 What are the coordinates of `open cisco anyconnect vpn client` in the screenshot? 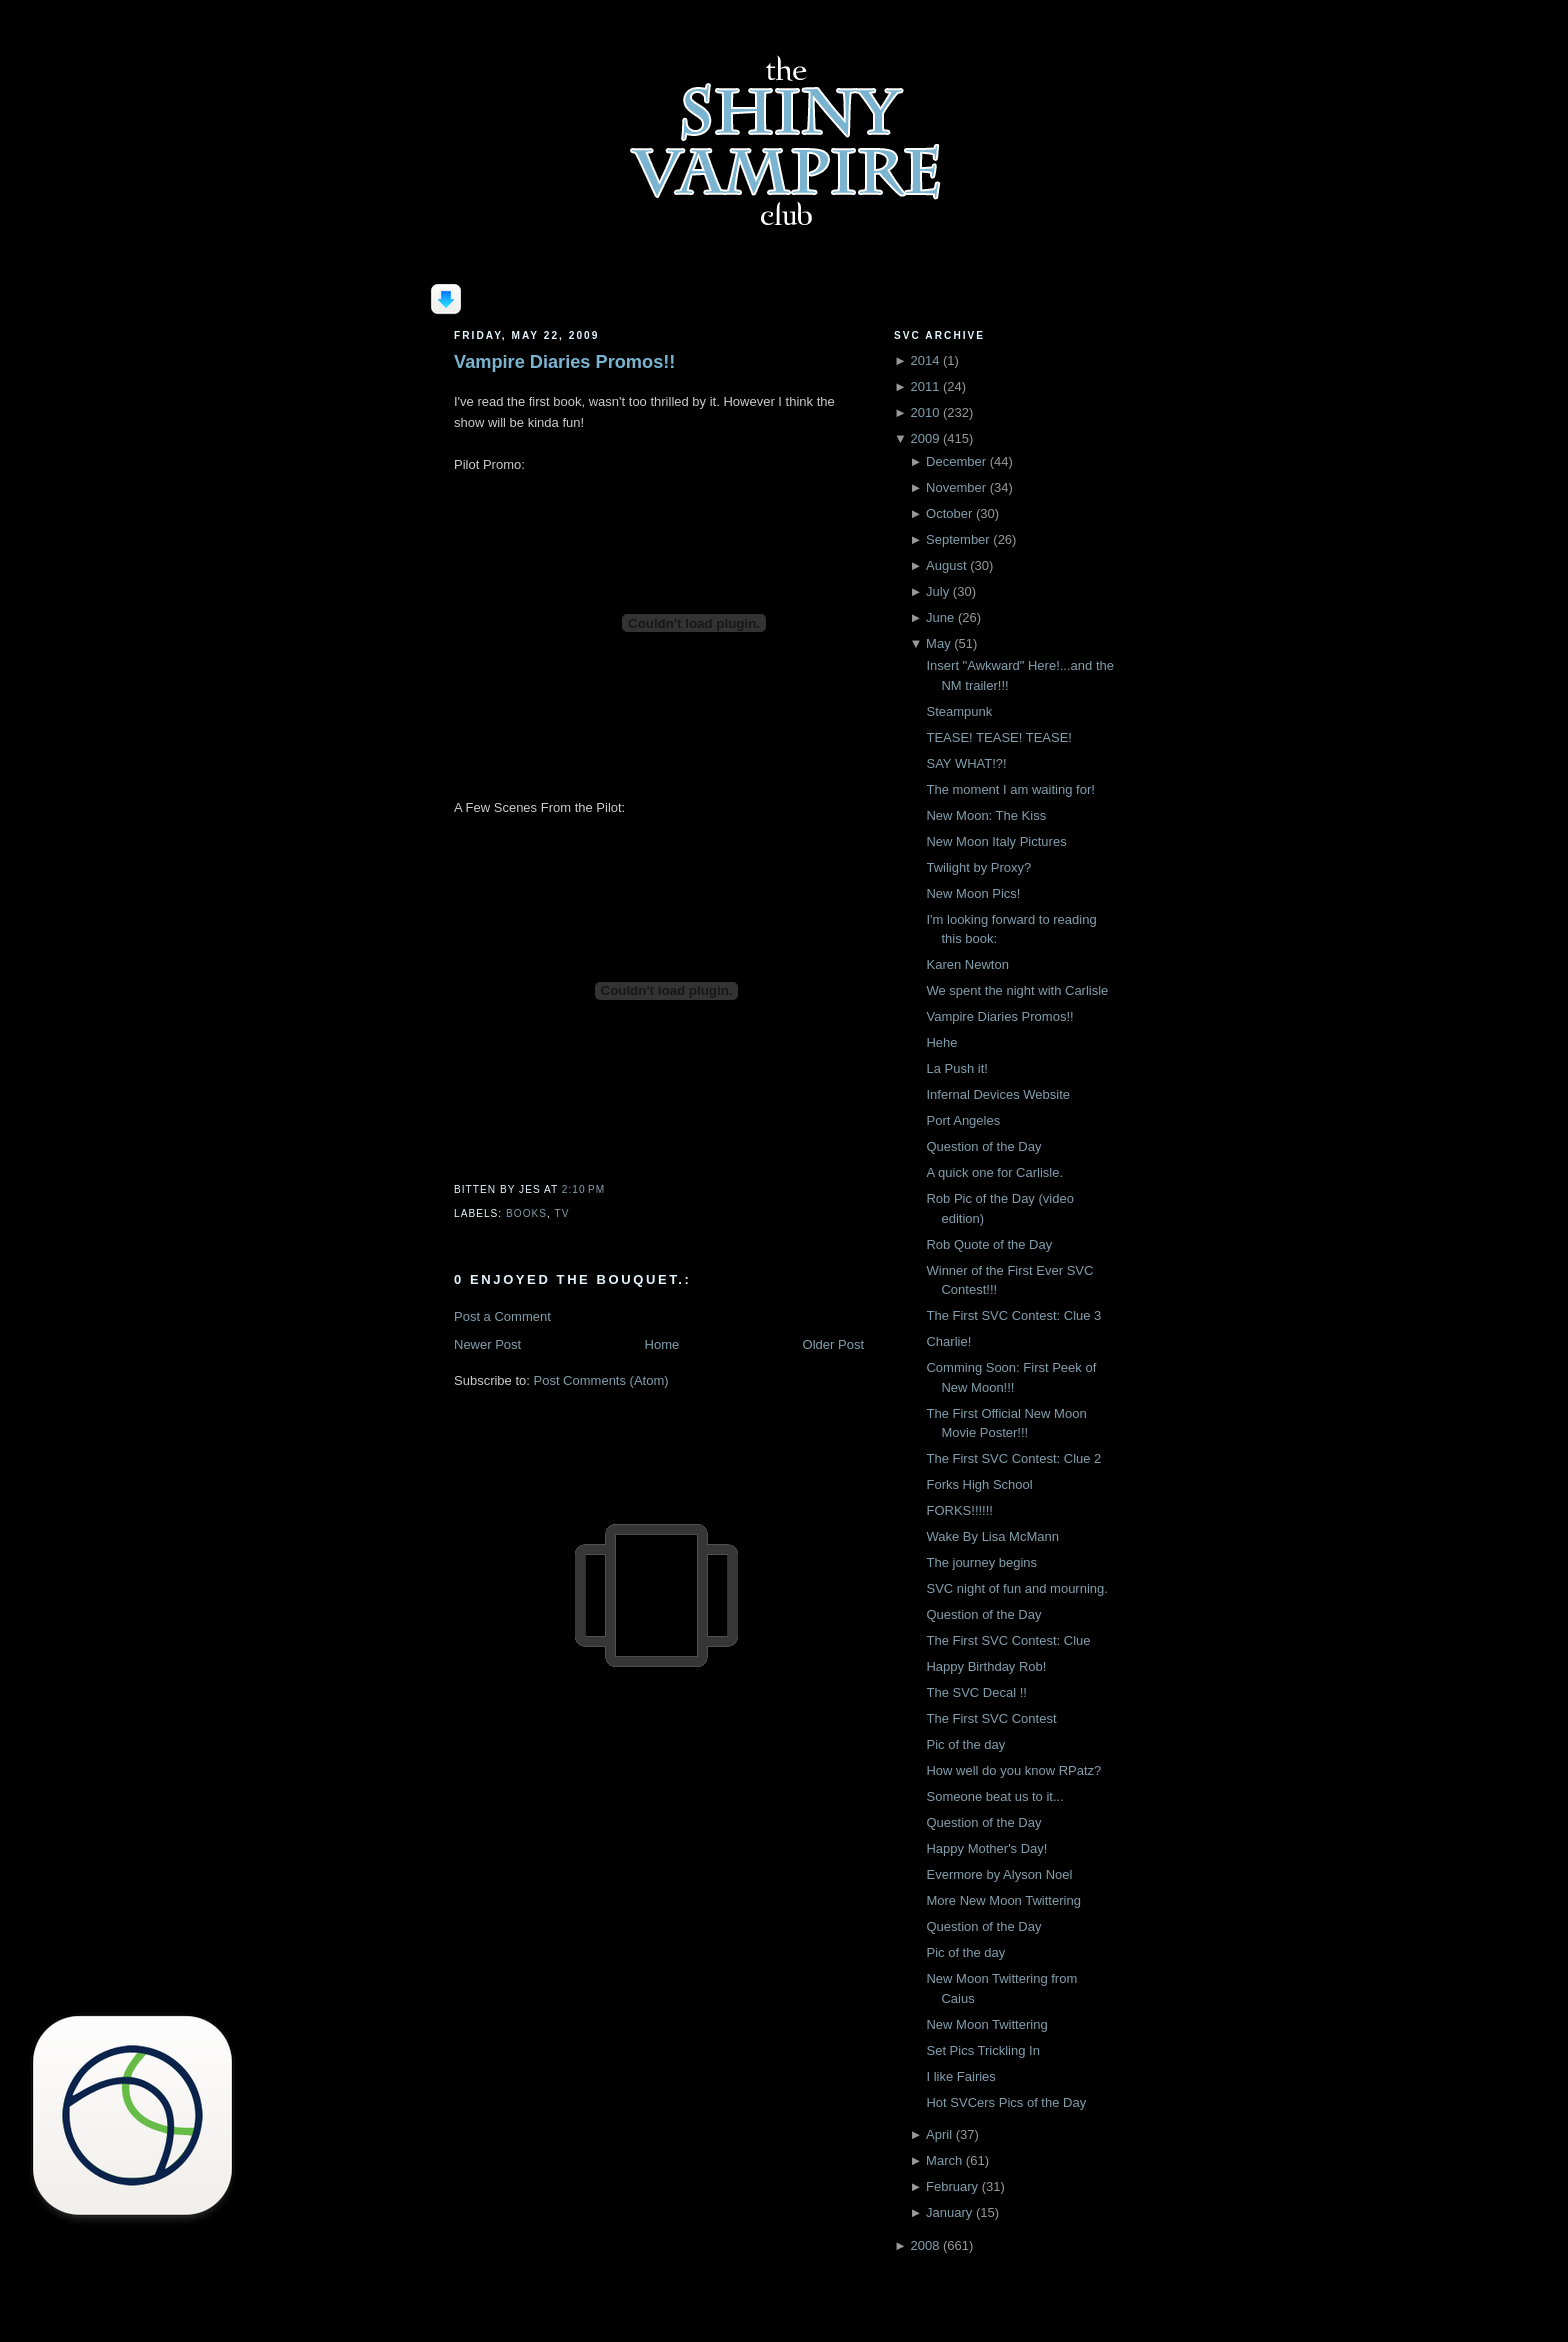 It's located at (132, 2115).